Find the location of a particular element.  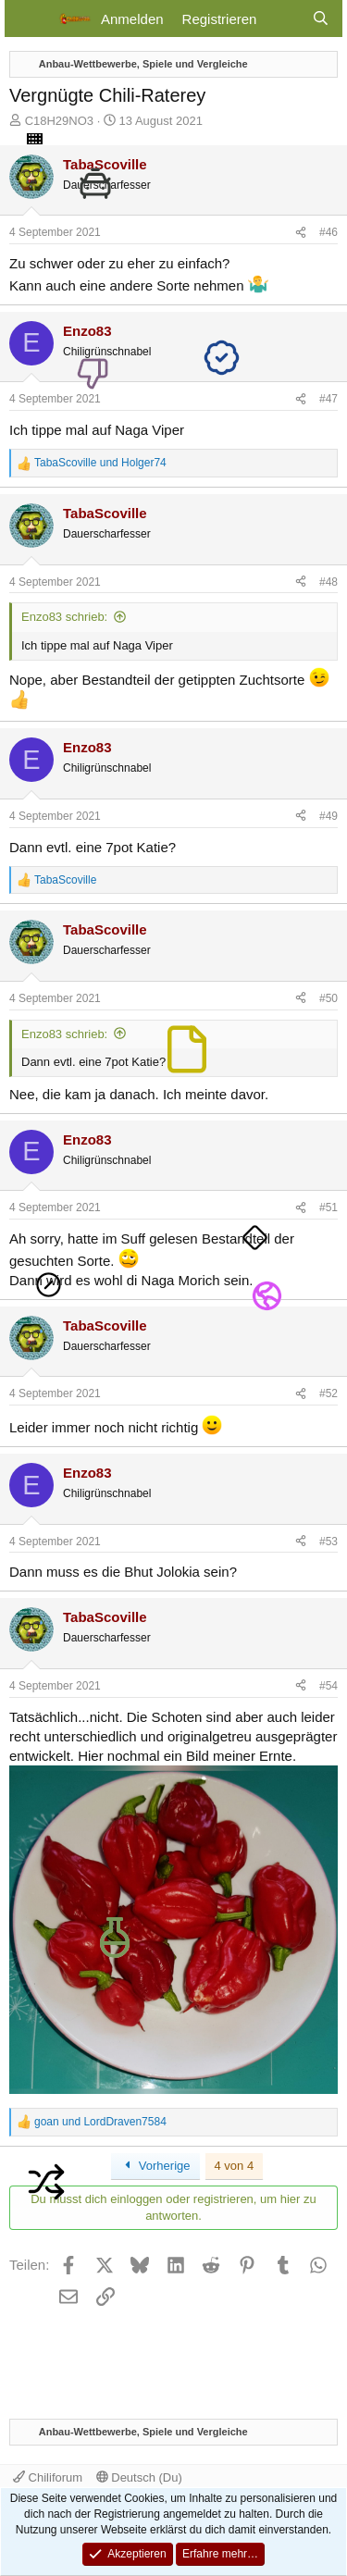

switch to comfortable grid view is located at coordinates (34, 139).